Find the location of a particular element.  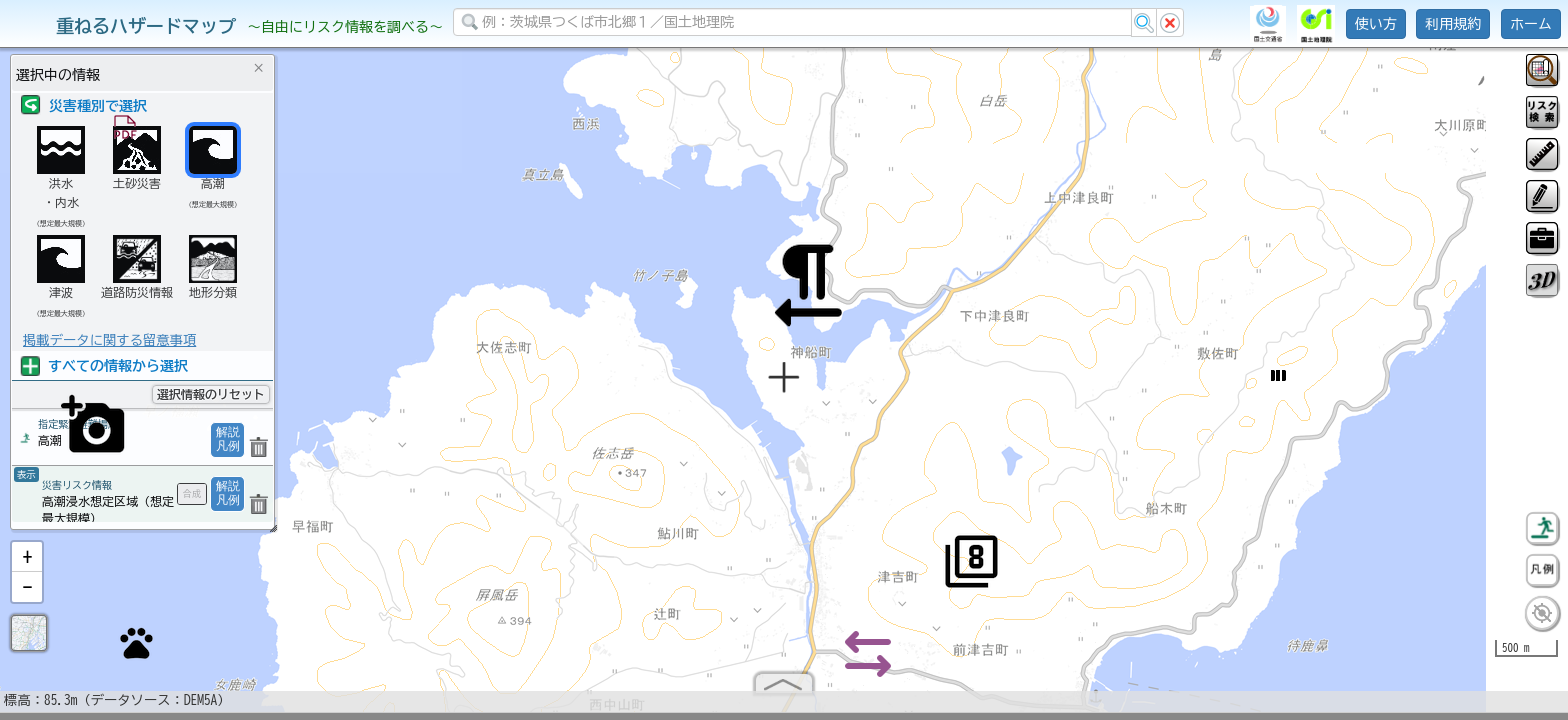

switch to week view in calendar is located at coordinates (1278, 375).